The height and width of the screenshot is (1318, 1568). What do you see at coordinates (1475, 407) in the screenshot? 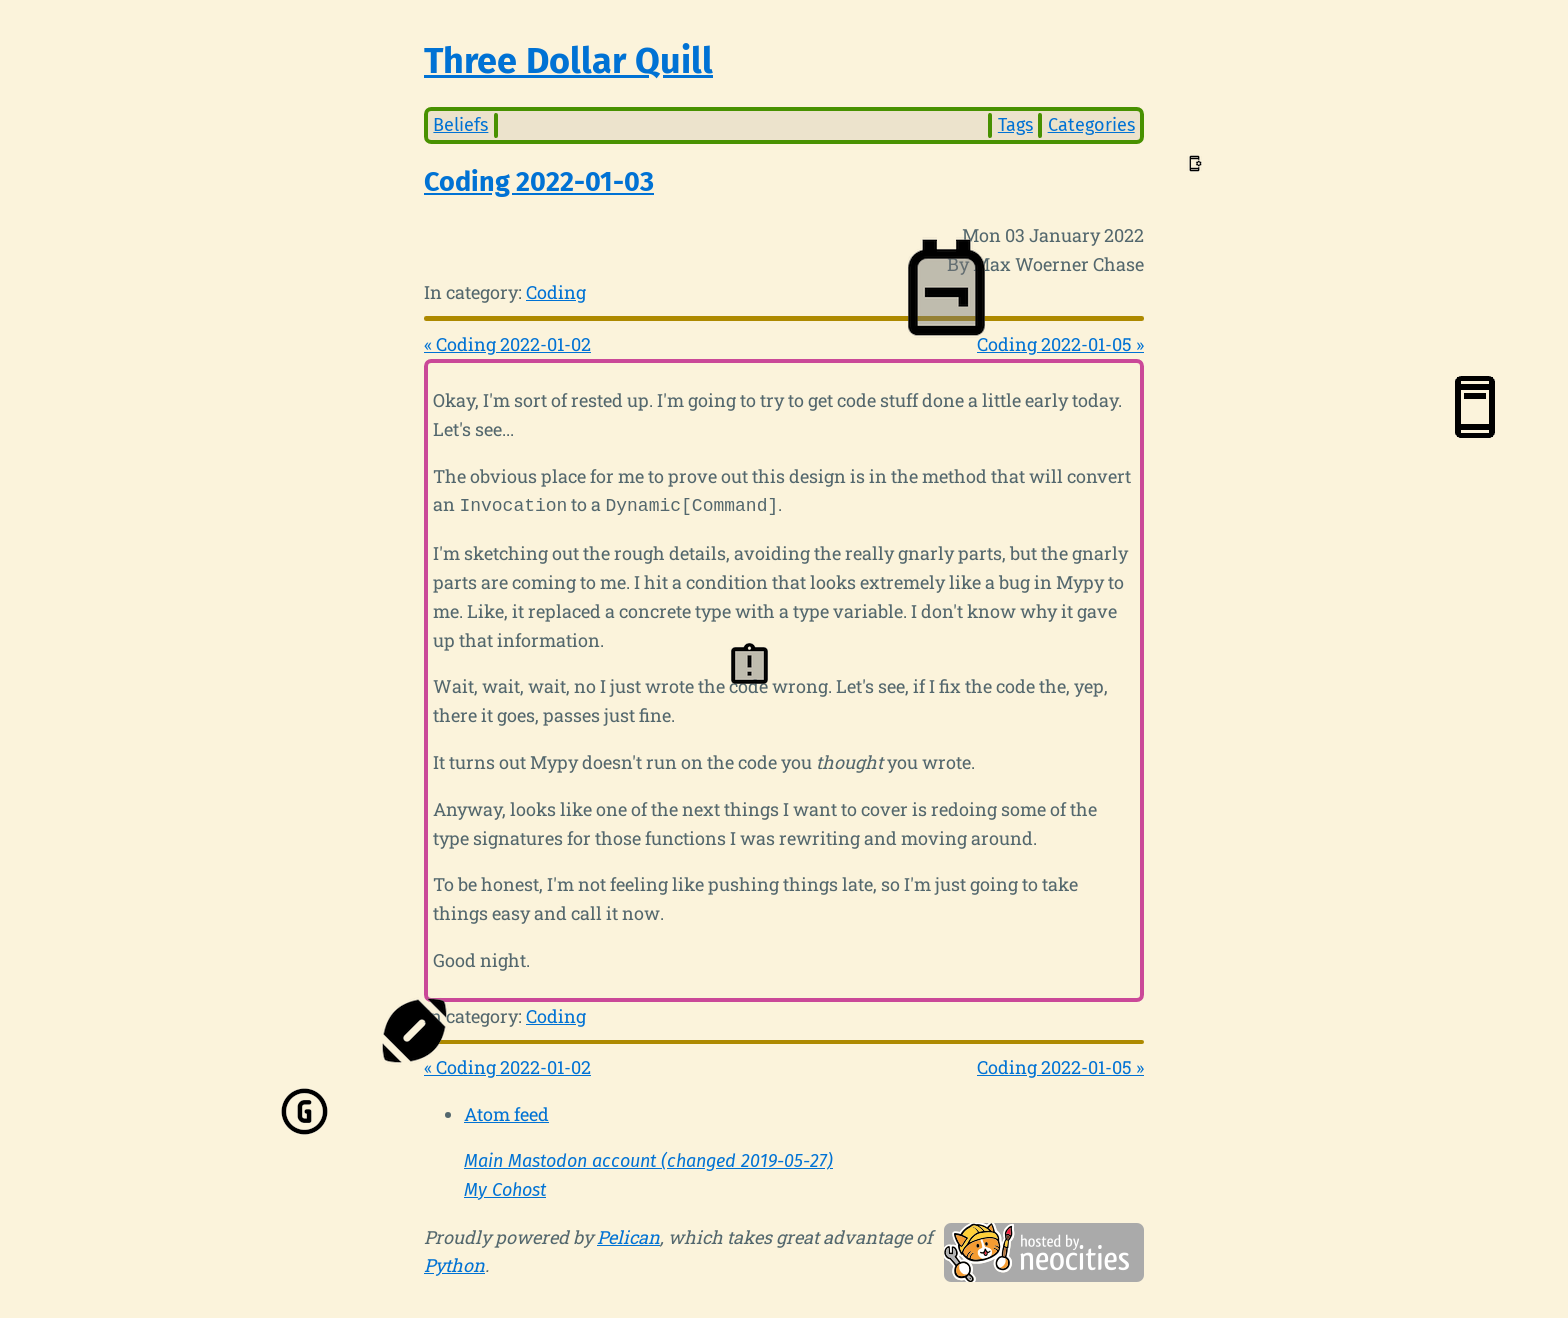
I see `view mobile ad placements` at bounding box center [1475, 407].